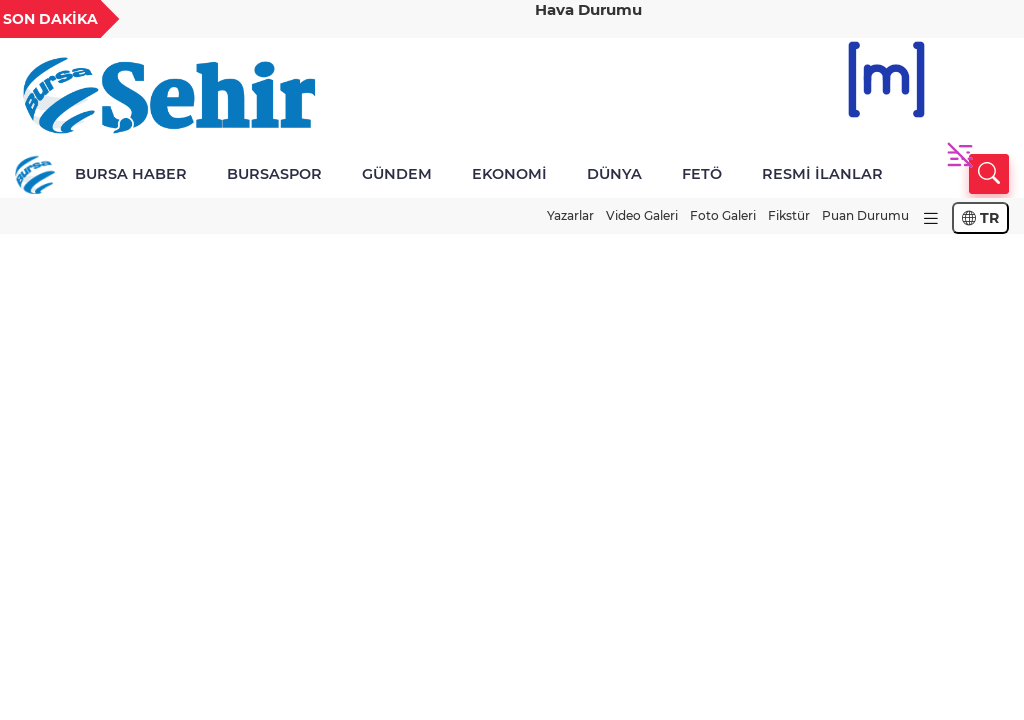 This screenshot has width=1024, height=720. Describe the element at coordinates (886, 79) in the screenshot. I see `open Matrix messaging app` at that location.